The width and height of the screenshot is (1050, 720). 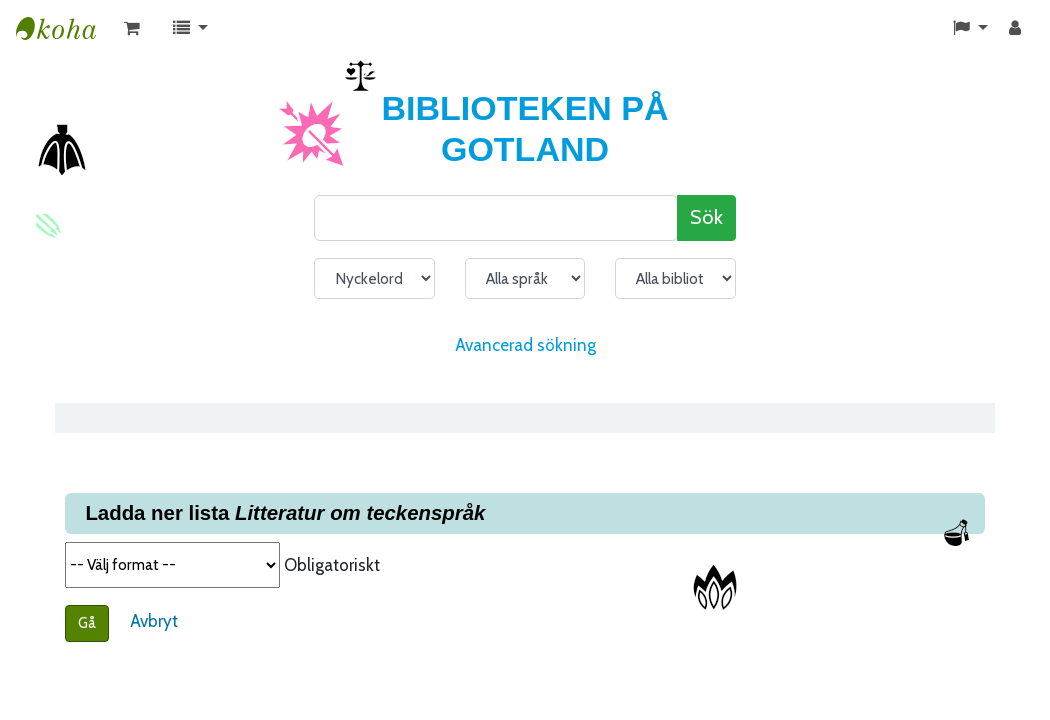 I want to click on search with enhanced or powerful results, so click(x=311, y=133).